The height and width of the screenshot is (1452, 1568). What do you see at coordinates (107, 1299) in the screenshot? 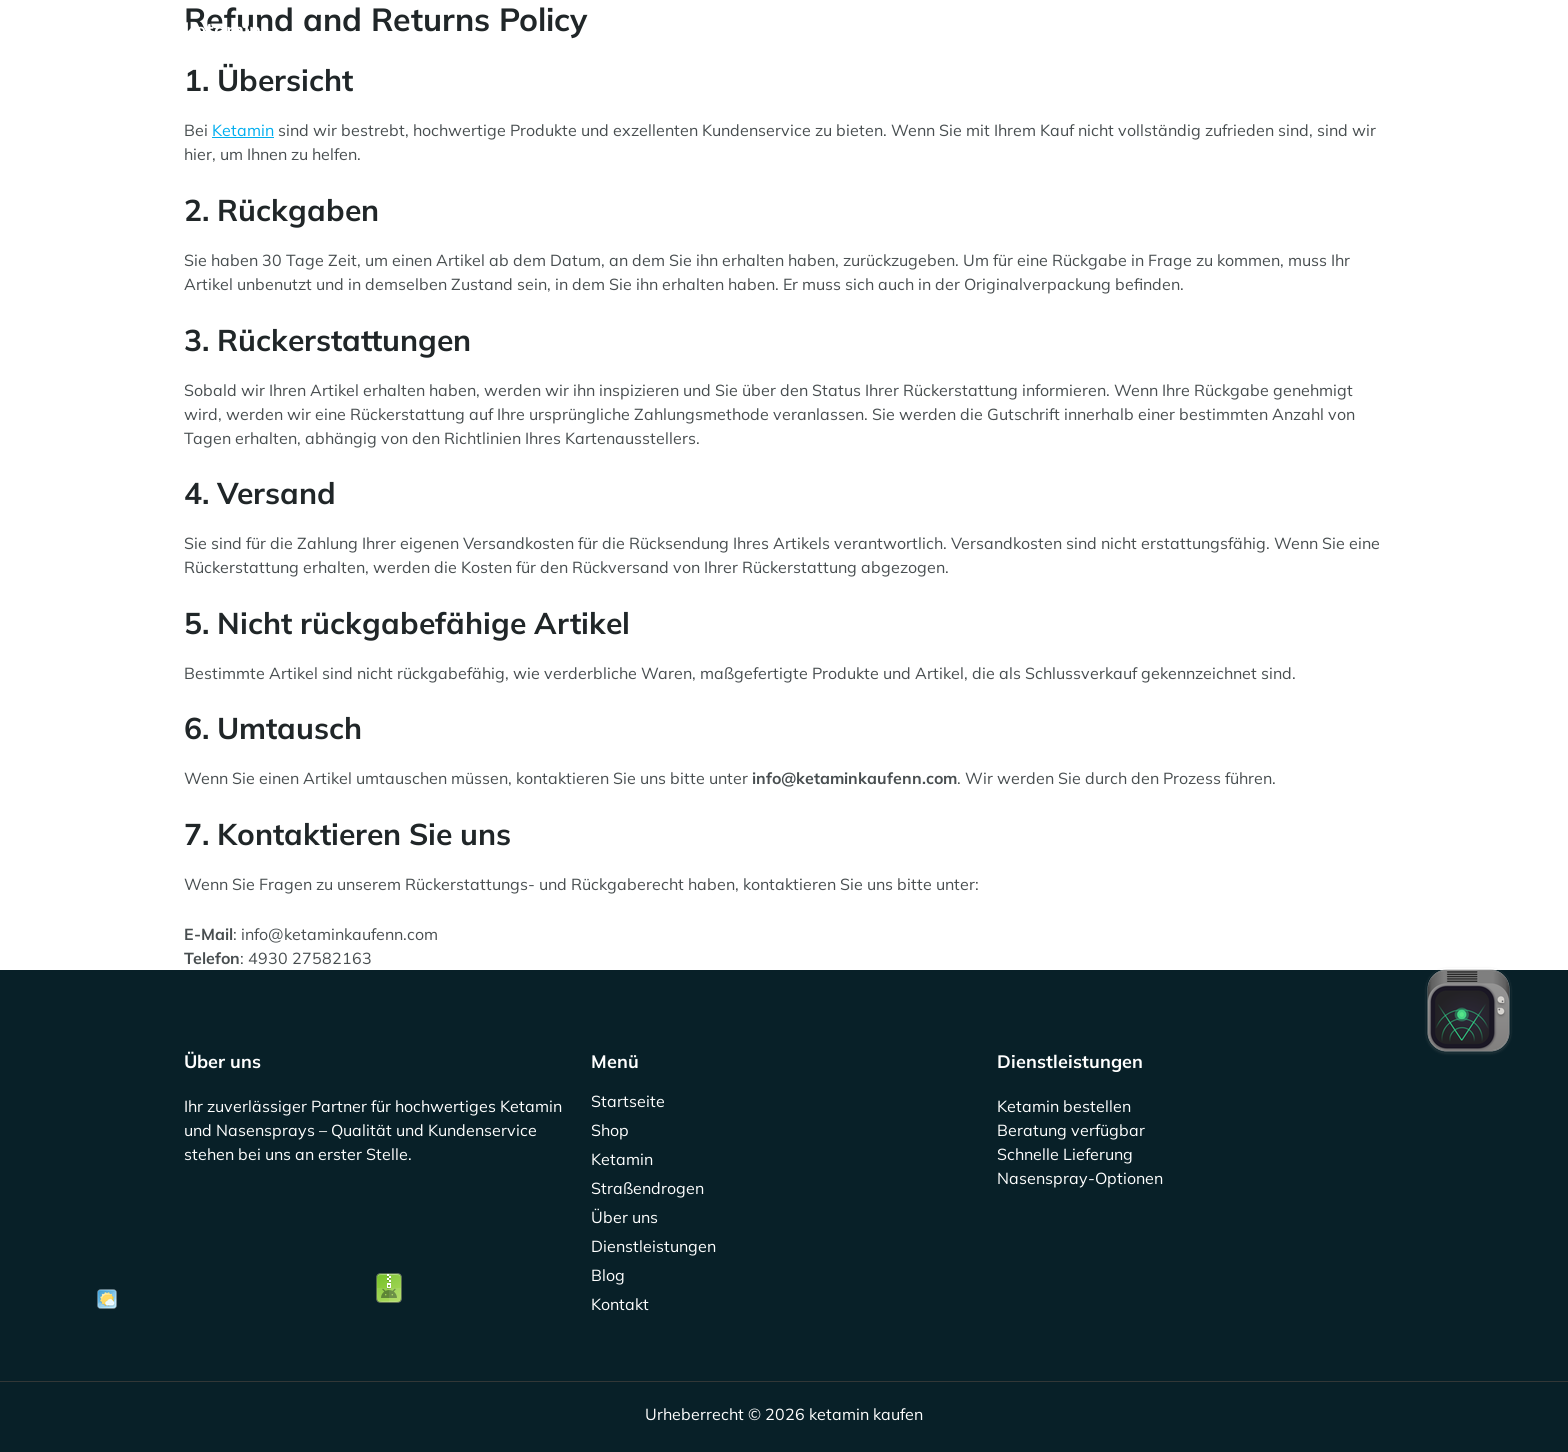
I see `open the weather app` at bounding box center [107, 1299].